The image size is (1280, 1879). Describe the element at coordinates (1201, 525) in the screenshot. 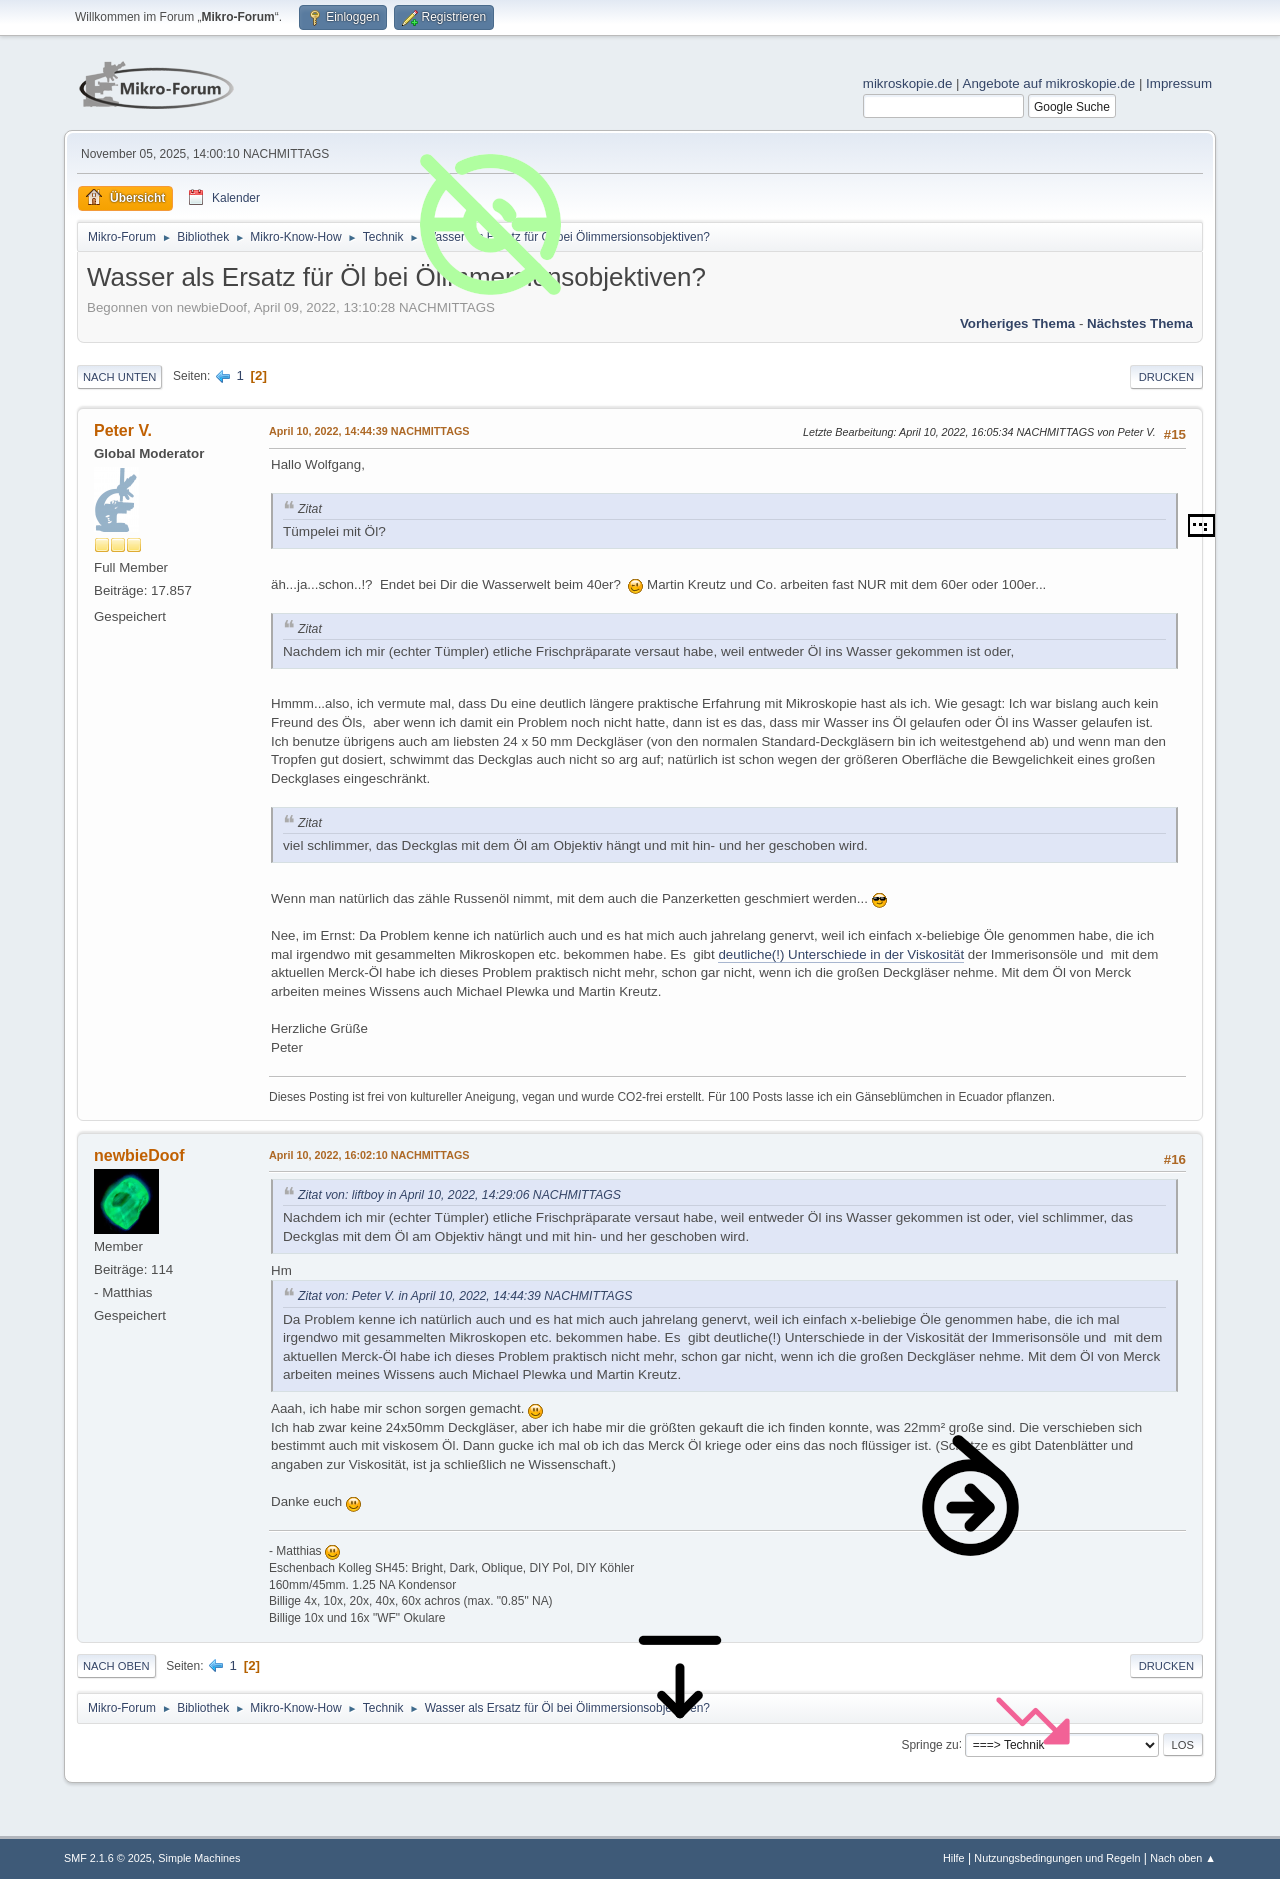

I see `adjust image aspect ratio settings` at that location.